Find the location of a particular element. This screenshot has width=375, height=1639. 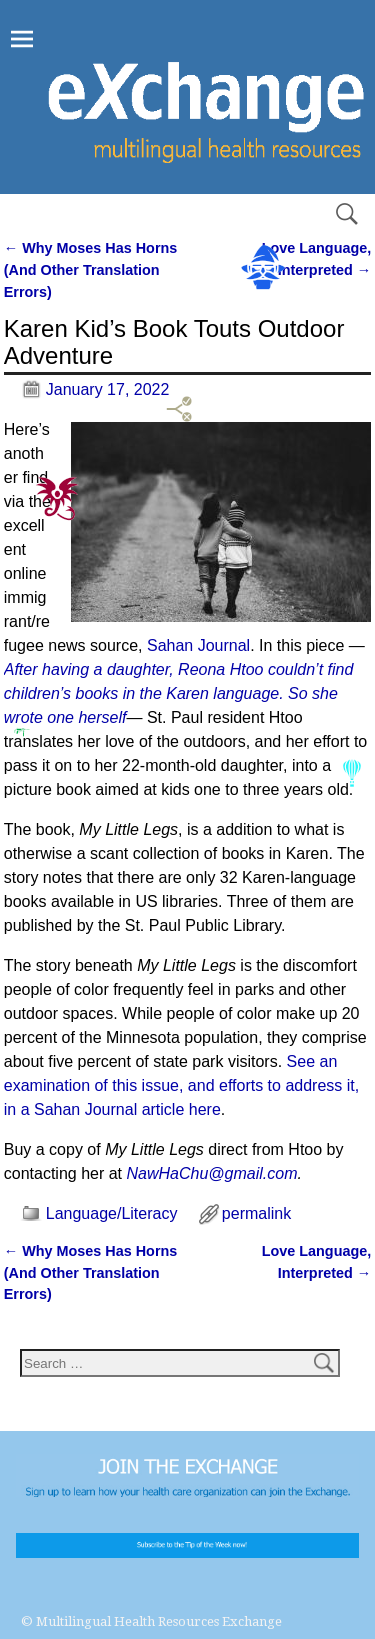

select between multiple options is located at coordinates (179, 409).